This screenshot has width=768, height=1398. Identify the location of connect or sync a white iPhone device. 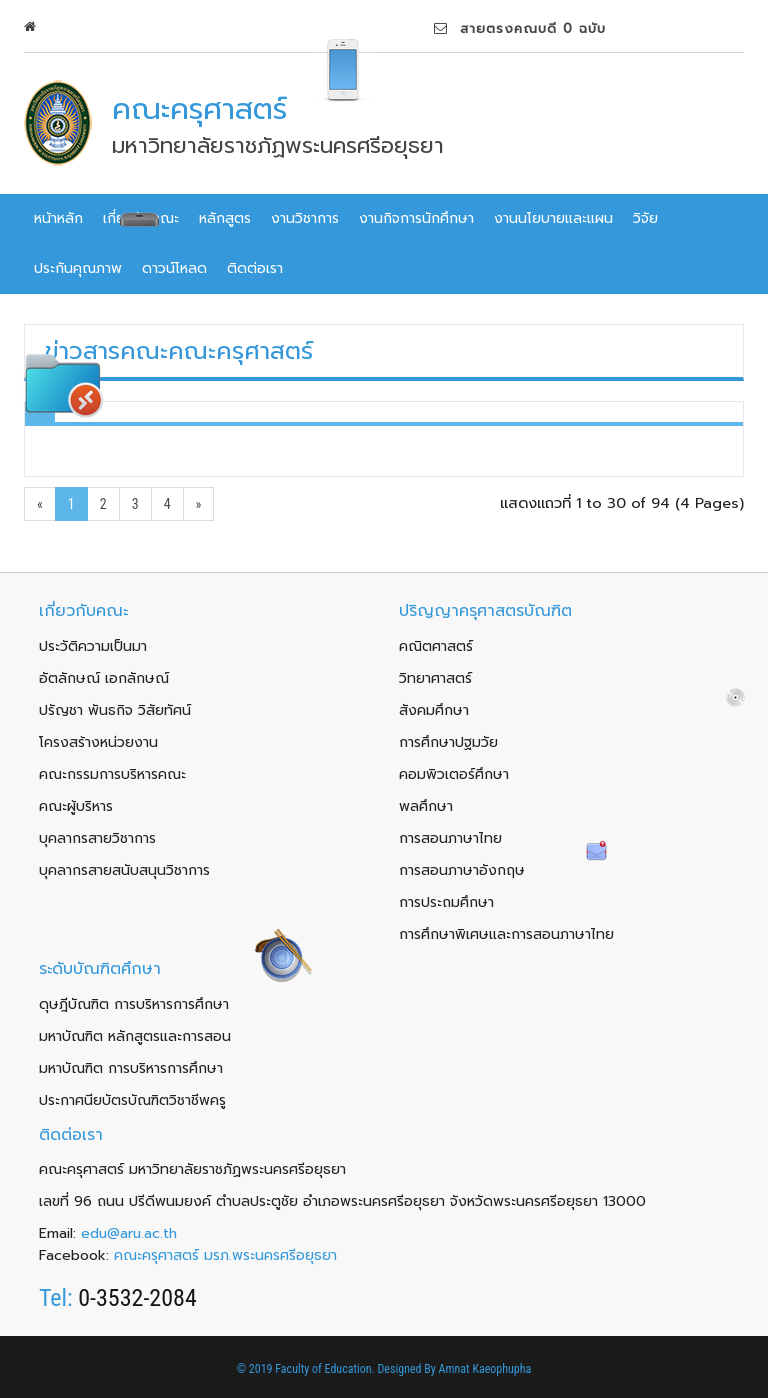
(343, 69).